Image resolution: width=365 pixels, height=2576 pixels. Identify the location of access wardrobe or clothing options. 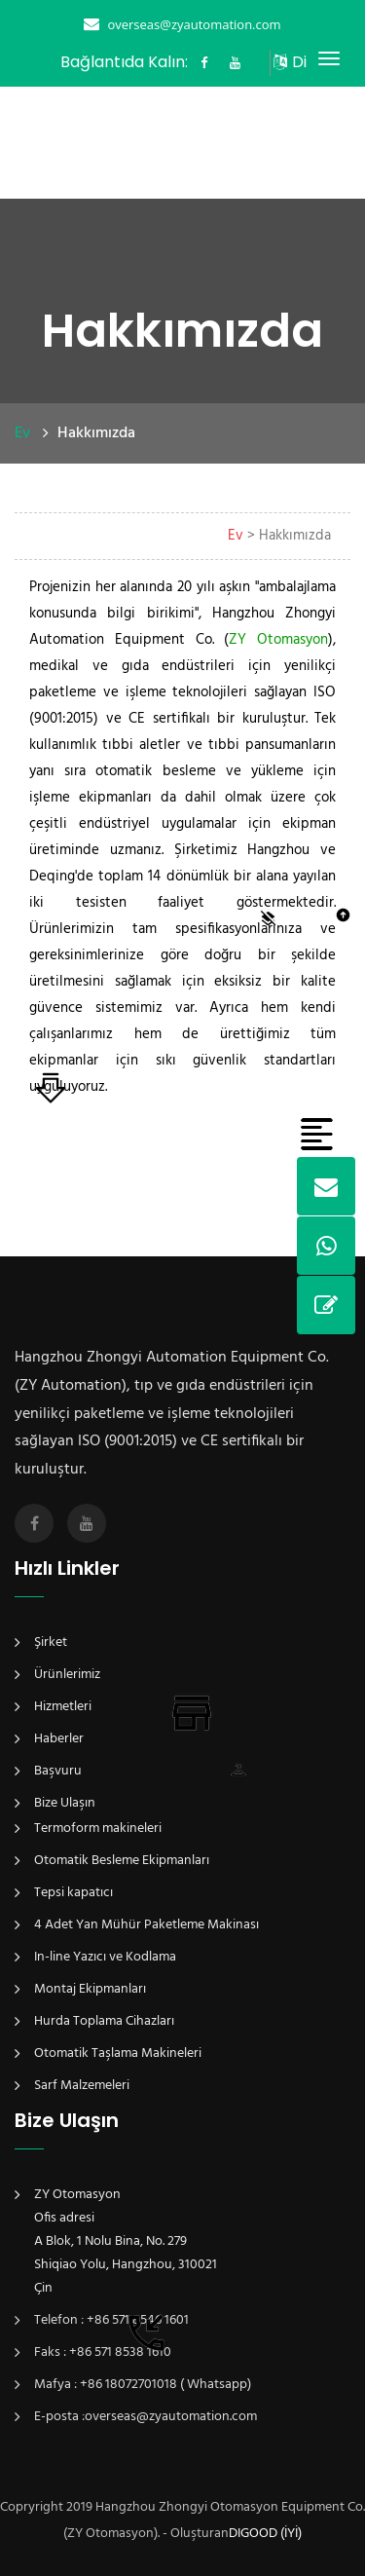
(238, 1770).